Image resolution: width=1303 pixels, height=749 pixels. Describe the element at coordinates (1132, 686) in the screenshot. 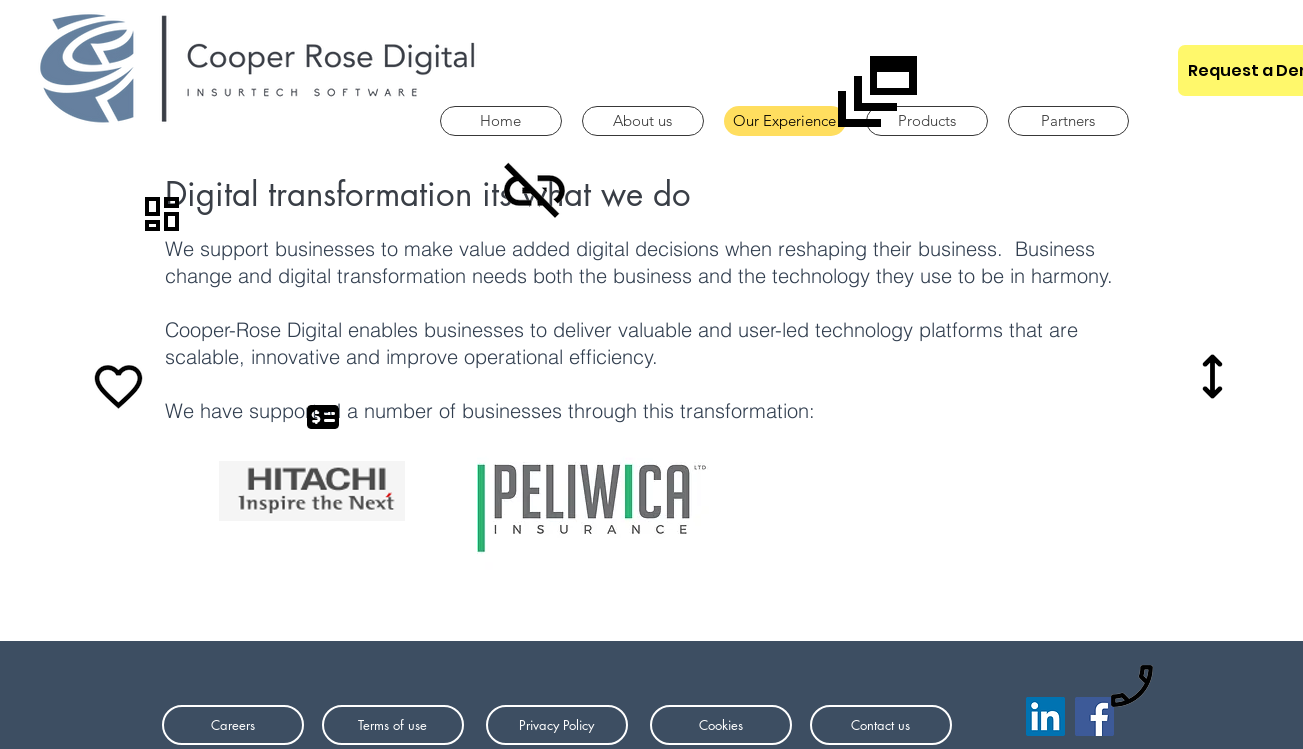

I see `make a phone call` at that location.